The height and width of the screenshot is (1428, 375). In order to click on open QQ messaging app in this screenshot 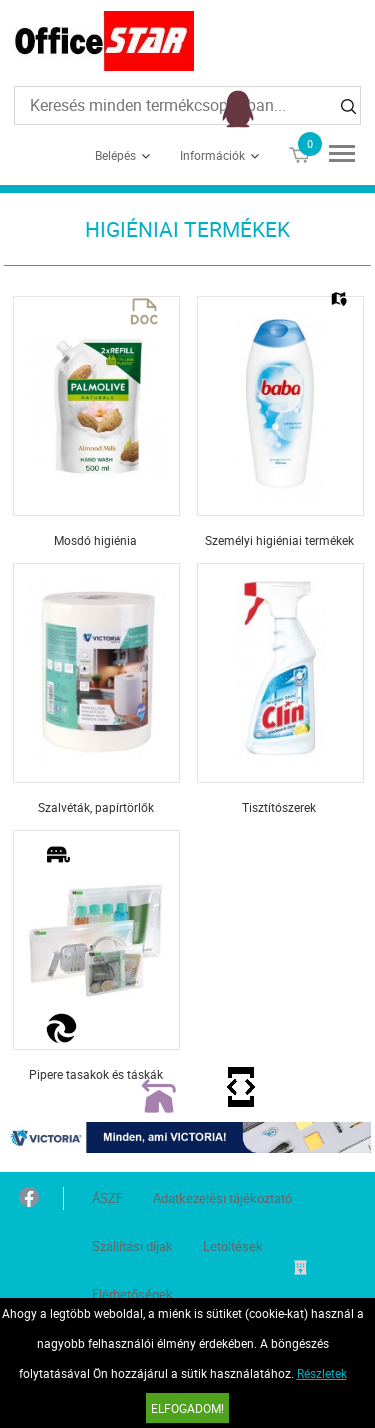, I will do `click(238, 109)`.